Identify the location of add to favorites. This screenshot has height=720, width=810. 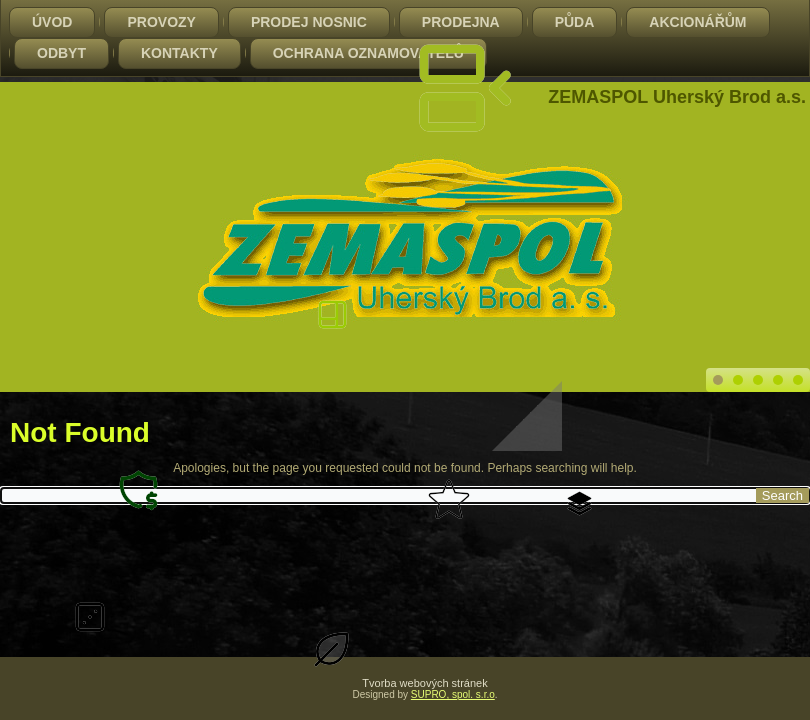
(449, 500).